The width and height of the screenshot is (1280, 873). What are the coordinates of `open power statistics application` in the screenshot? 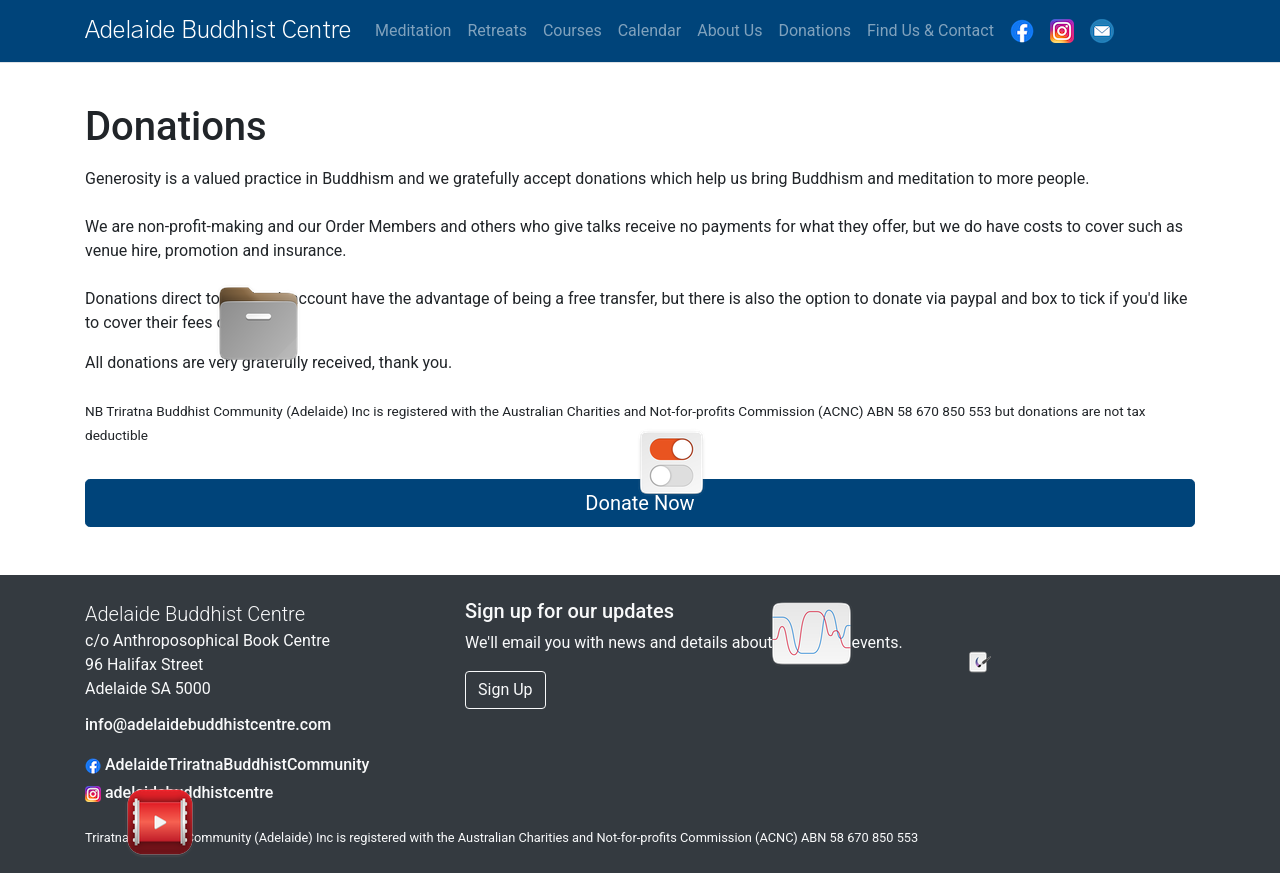 It's located at (811, 633).